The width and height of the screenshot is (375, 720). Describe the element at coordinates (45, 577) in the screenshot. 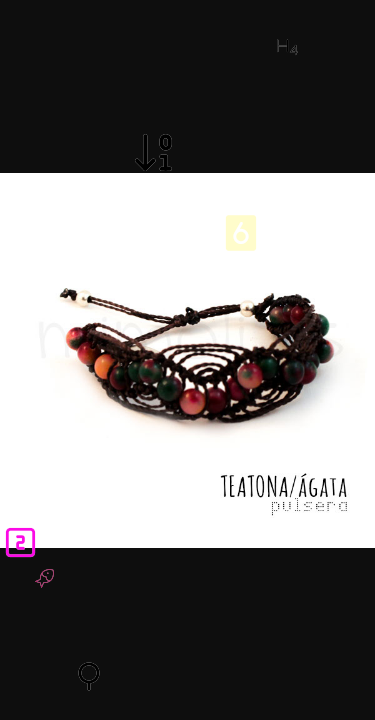

I see `browse seafood or fish-related content` at that location.